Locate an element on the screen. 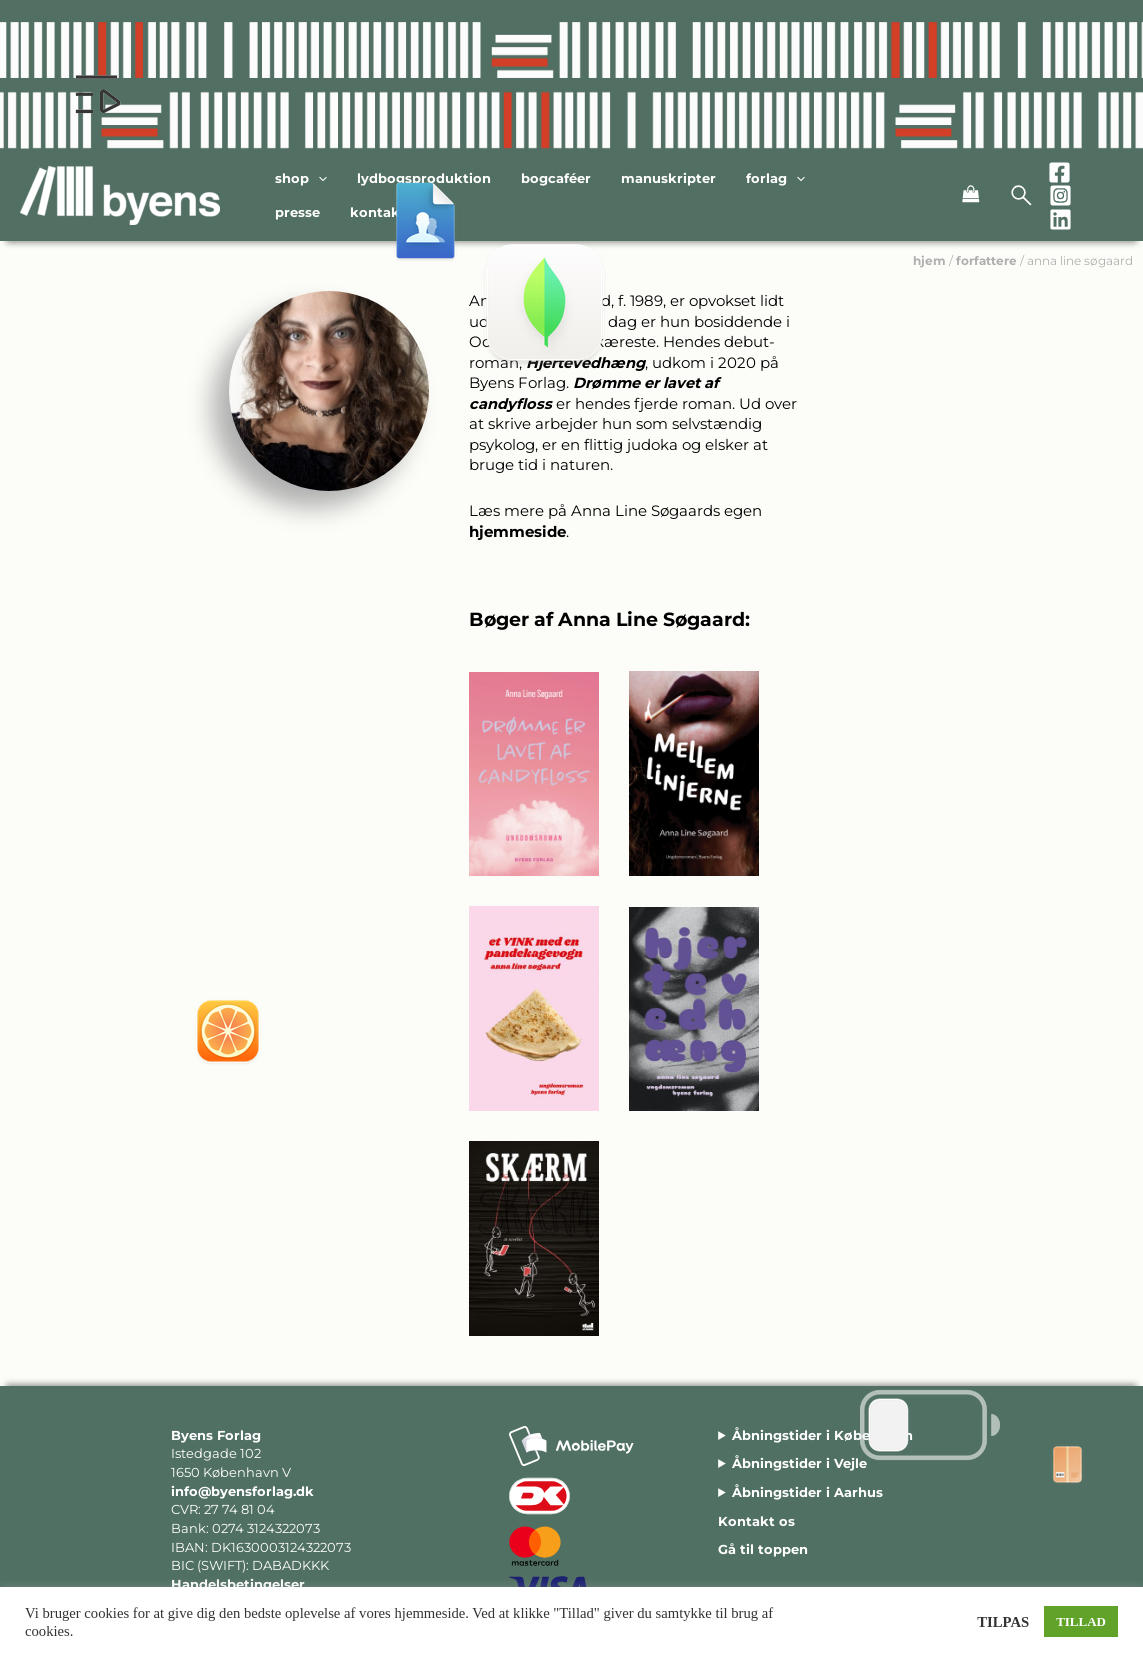  compressed or archived file type is located at coordinates (1067, 1464).